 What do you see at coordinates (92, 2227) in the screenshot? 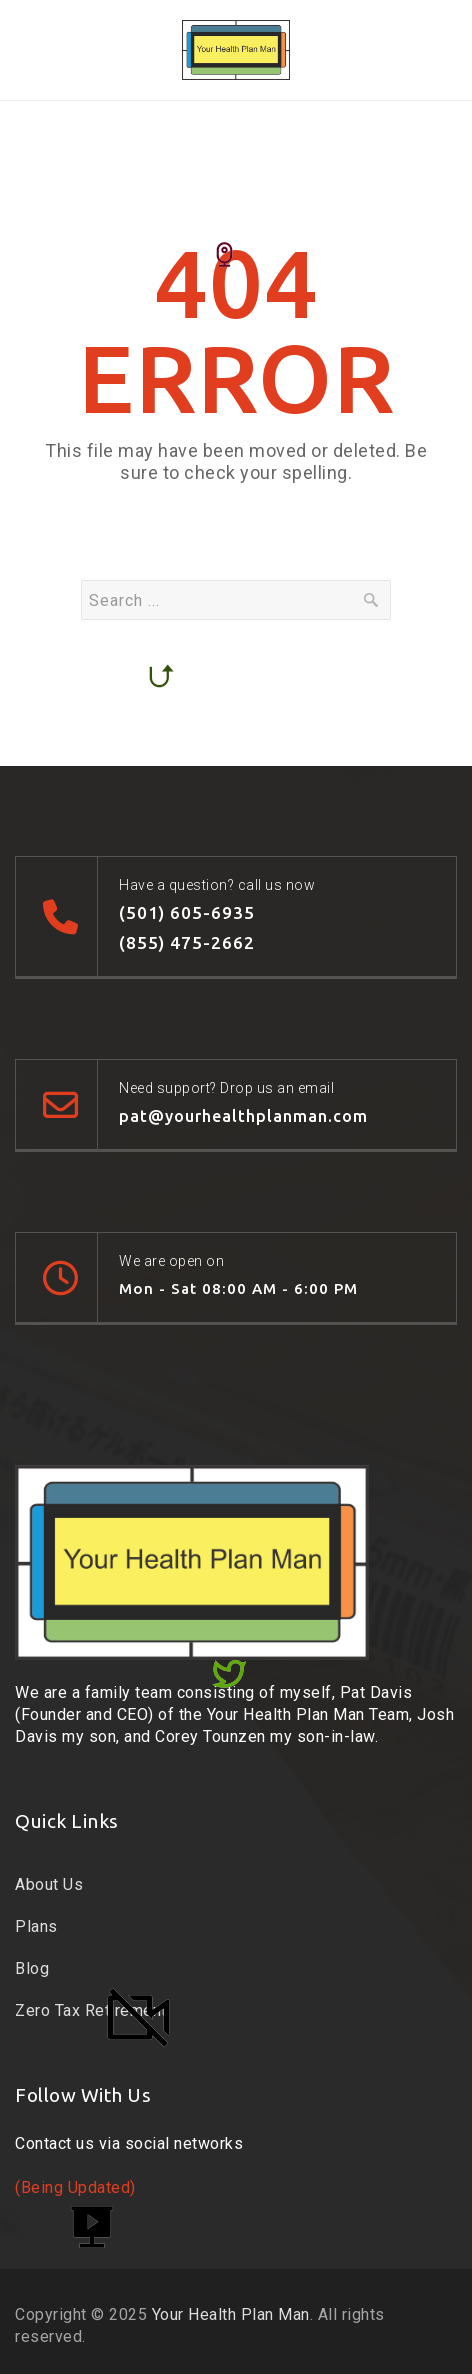
I see `start a presentation slideshow` at bounding box center [92, 2227].